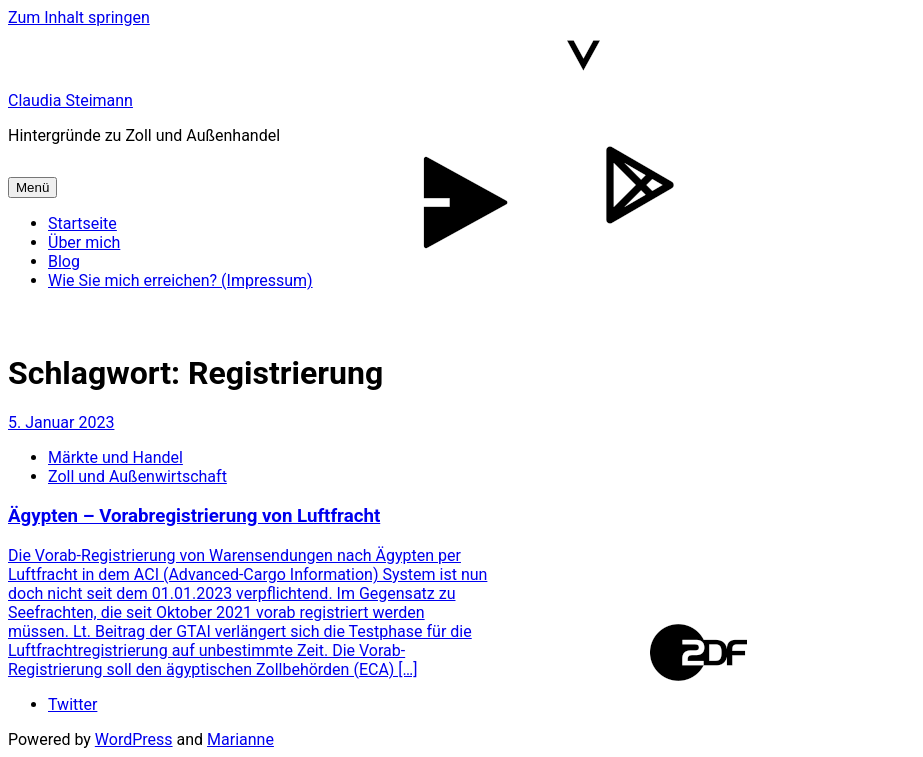  What do you see at coordinates (640, 185) in the screenshot?
I see `open google play store` at bounding box center [640, 185].